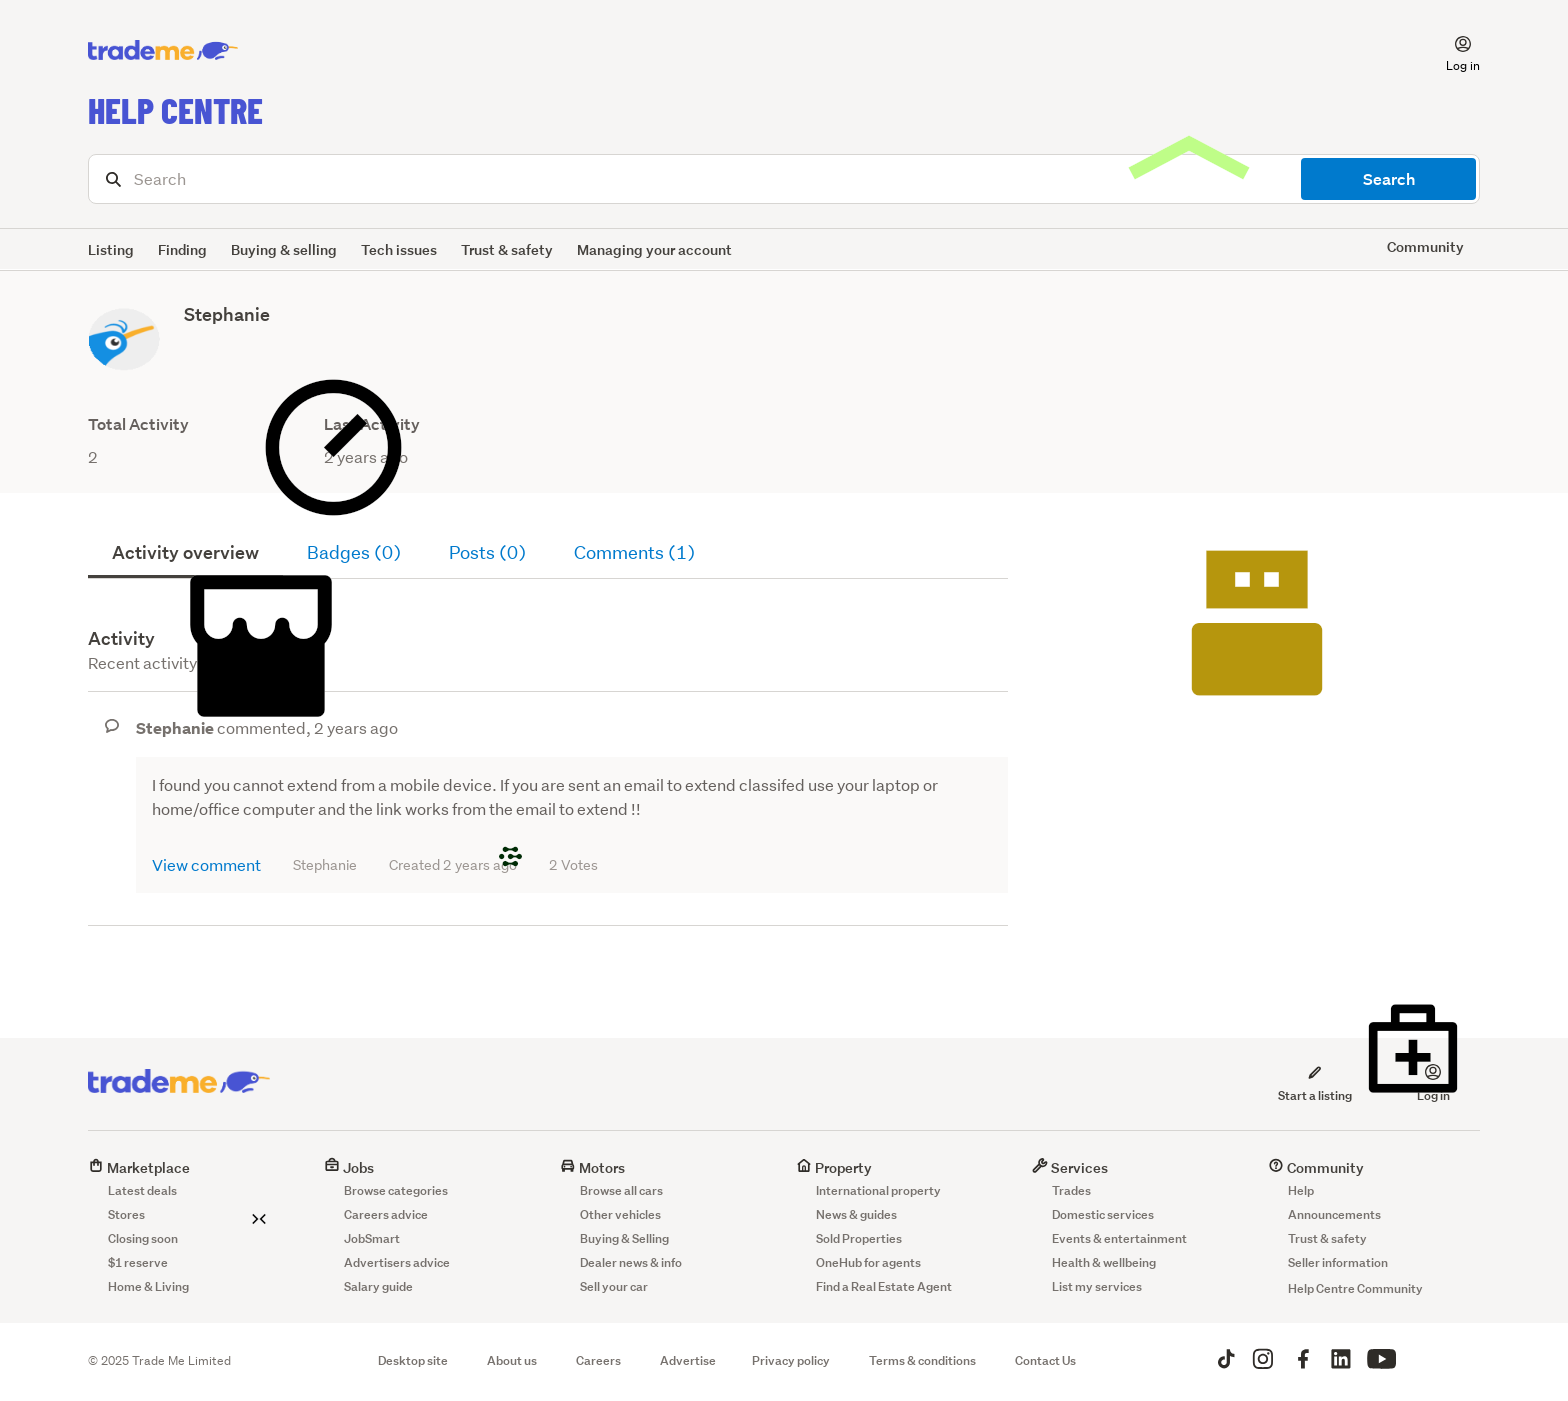 This screenshot has height=1401, width=1568. I want to click on set a countdown timer, so click(333, 447).